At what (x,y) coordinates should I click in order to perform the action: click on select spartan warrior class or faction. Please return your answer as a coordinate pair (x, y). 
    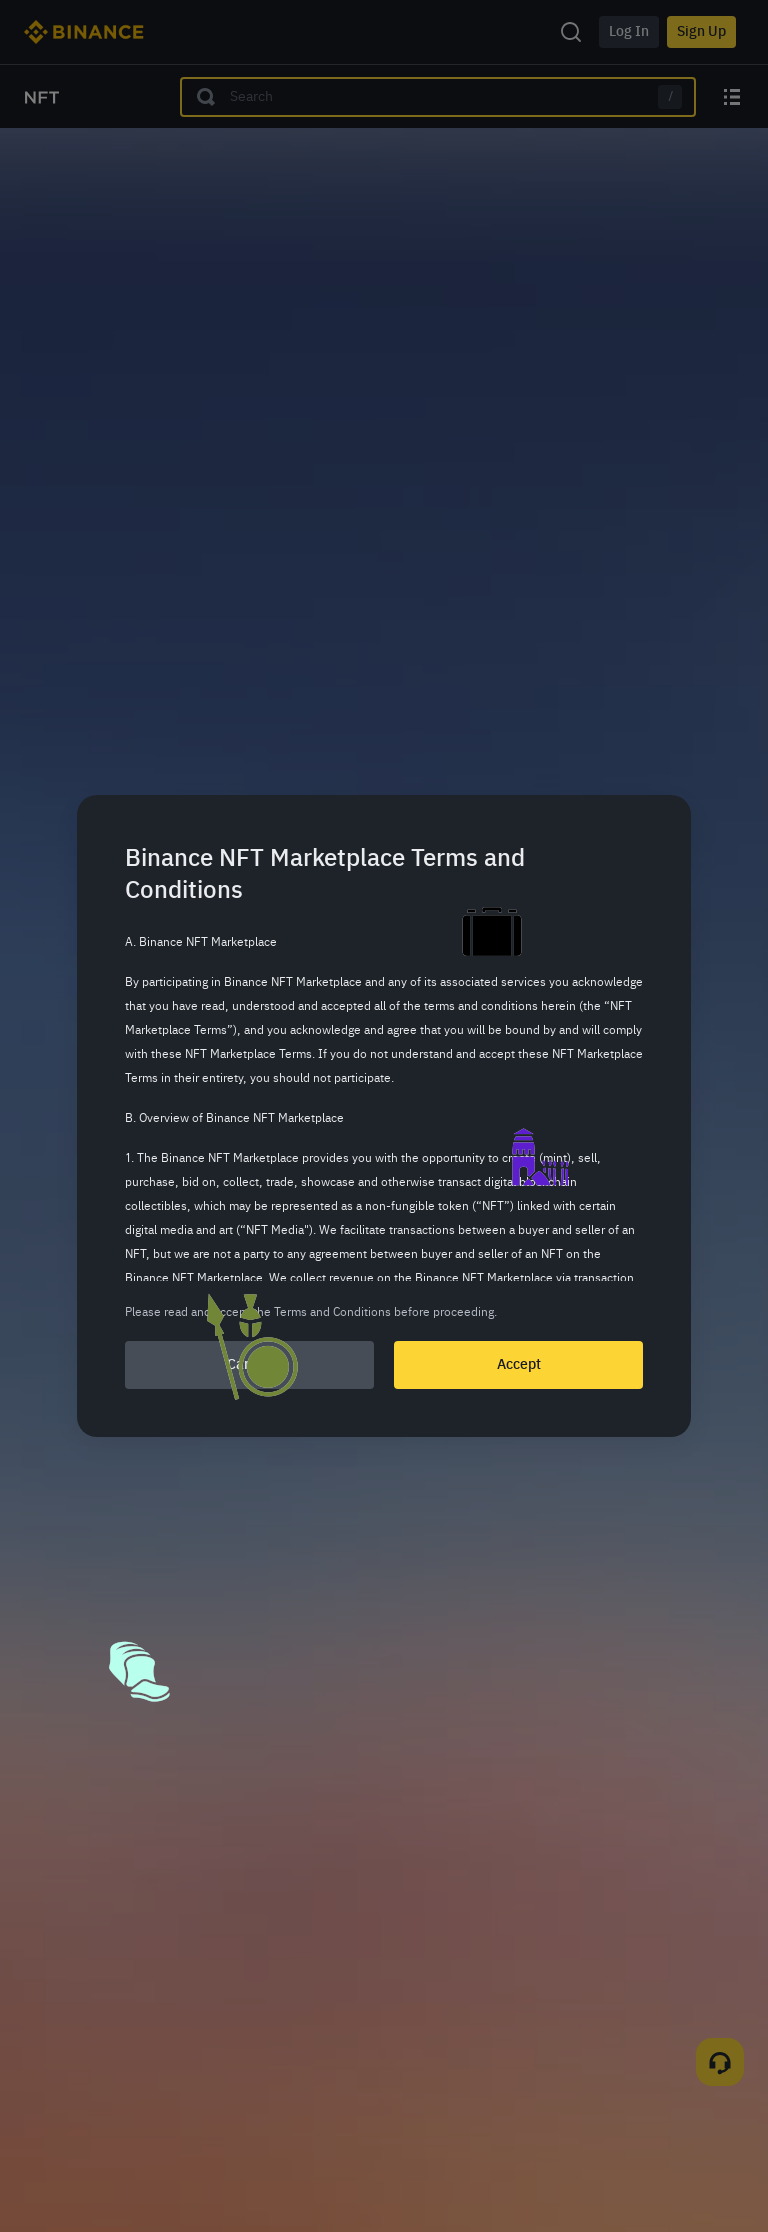
    Looking at the image, I should click on (247, 1345).